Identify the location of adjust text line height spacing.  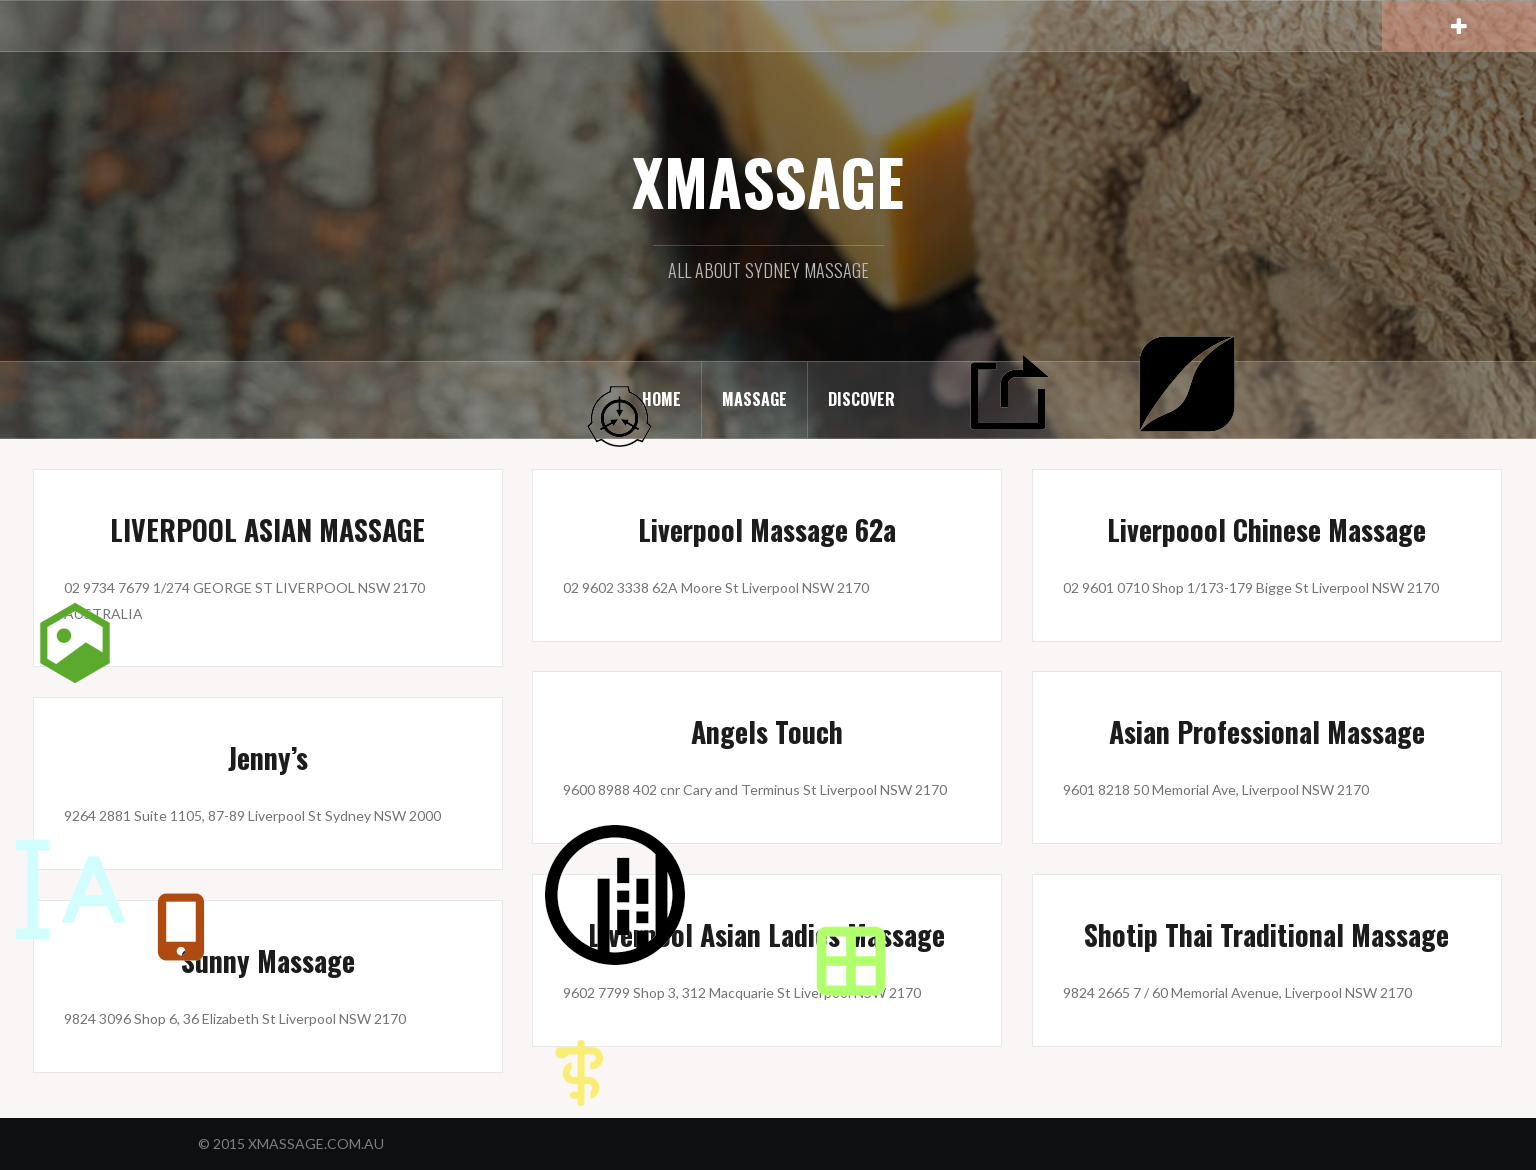
(71, 889).